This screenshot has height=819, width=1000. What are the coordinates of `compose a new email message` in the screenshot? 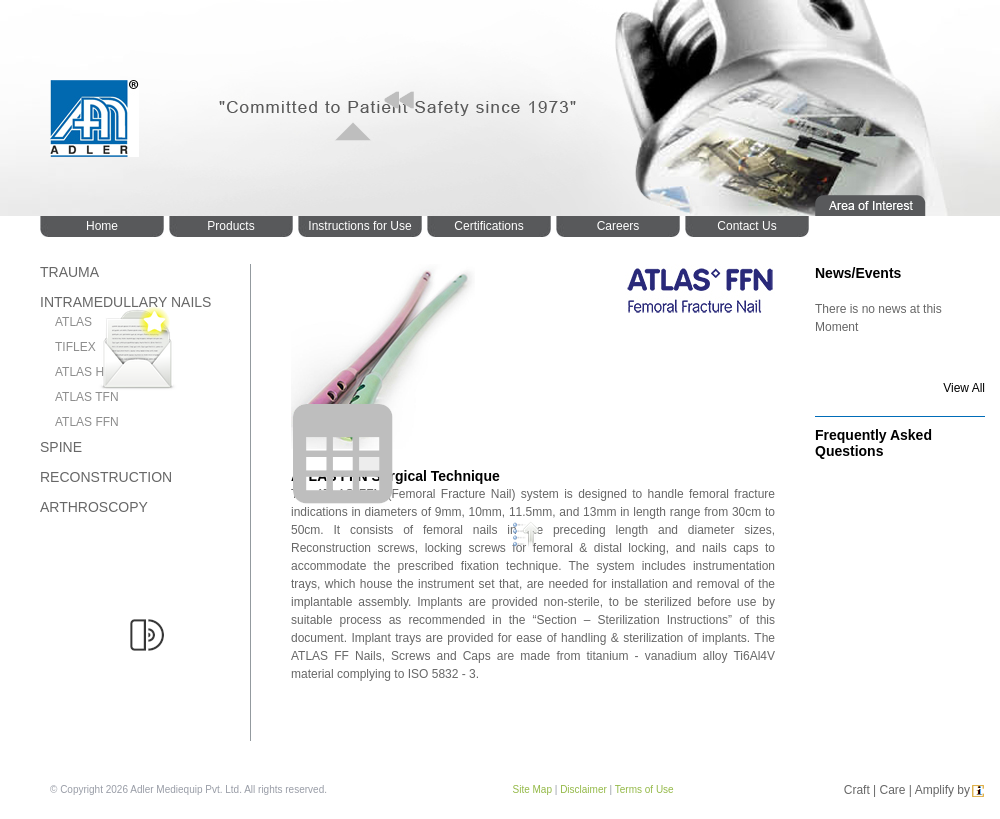 It's located at (137, 350).